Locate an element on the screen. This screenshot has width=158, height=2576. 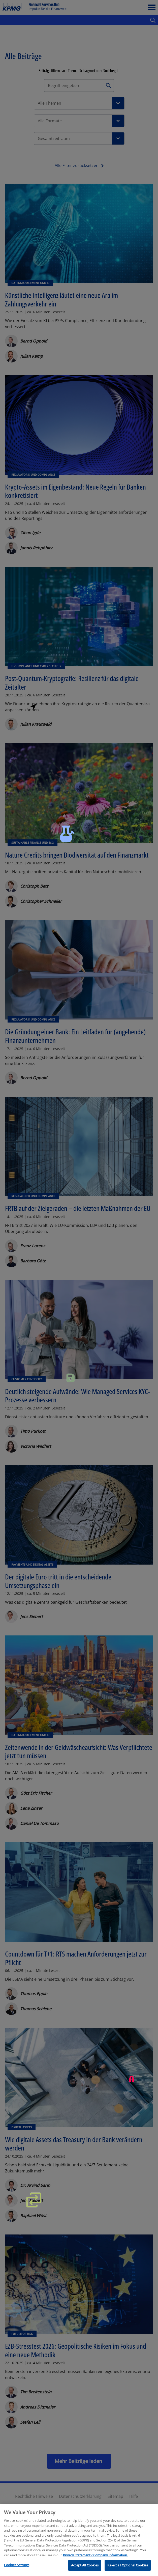
swap or exchange items is located at coordinates (34, 2200).